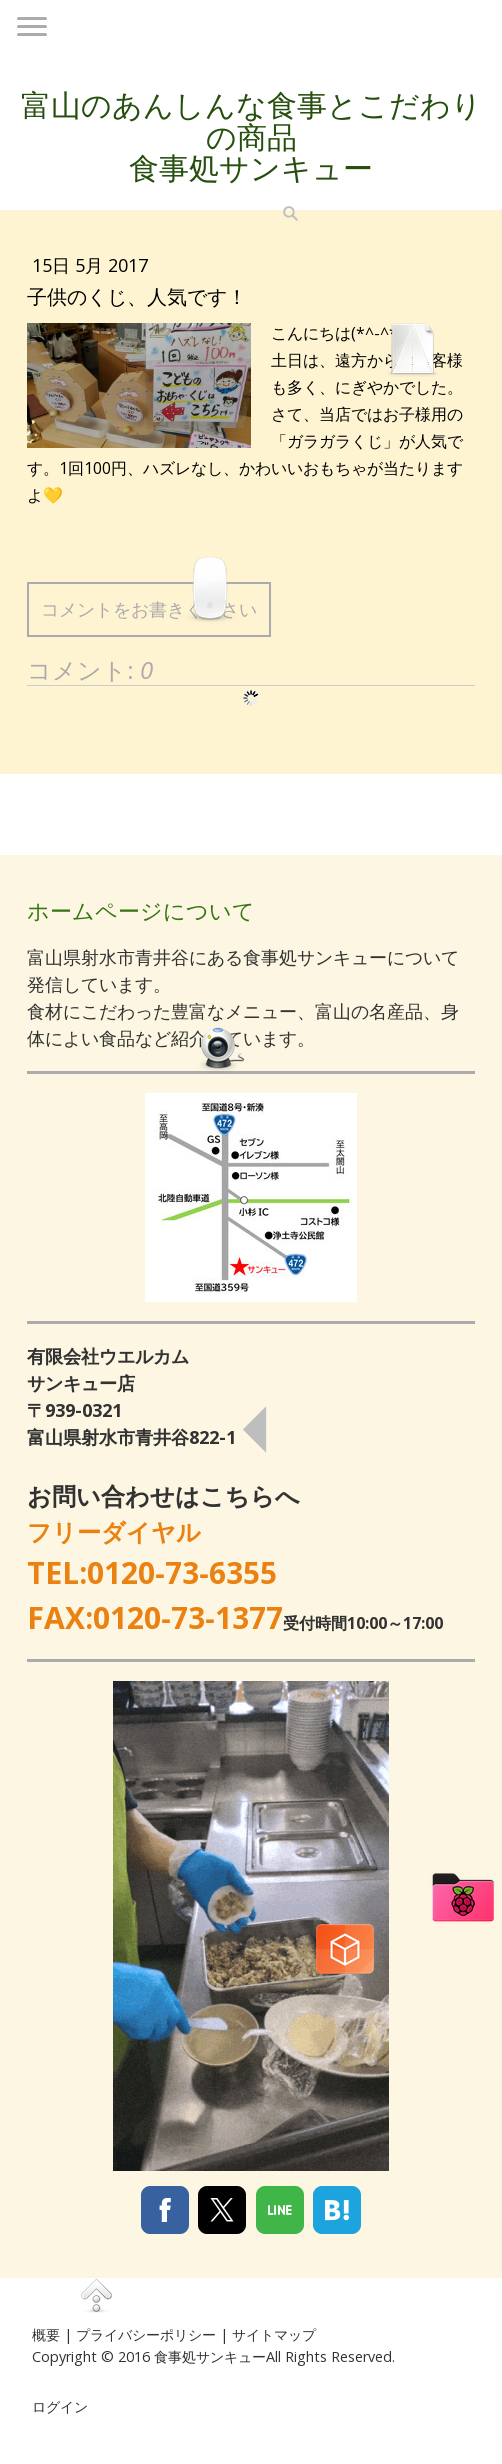  What do you see at coordinates (290, 213) in the screenshot?
I see `access search settings and preferences` at bounding box center [290, 213].